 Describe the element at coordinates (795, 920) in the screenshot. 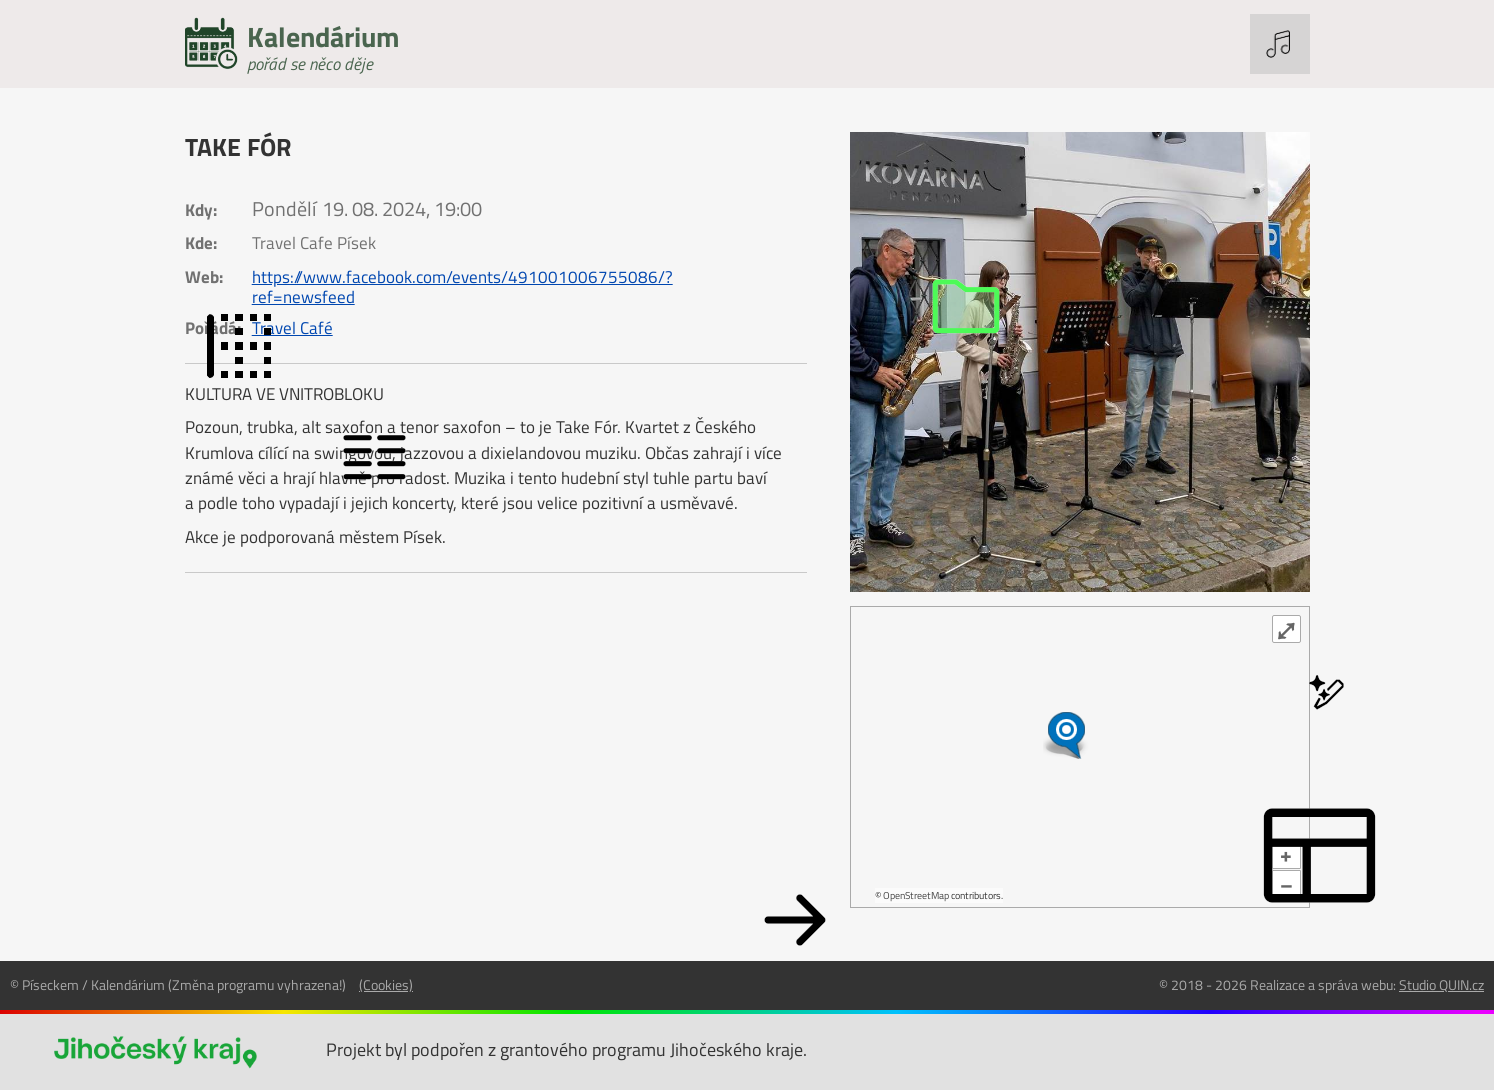

I see `proceed to the next step` at that location.